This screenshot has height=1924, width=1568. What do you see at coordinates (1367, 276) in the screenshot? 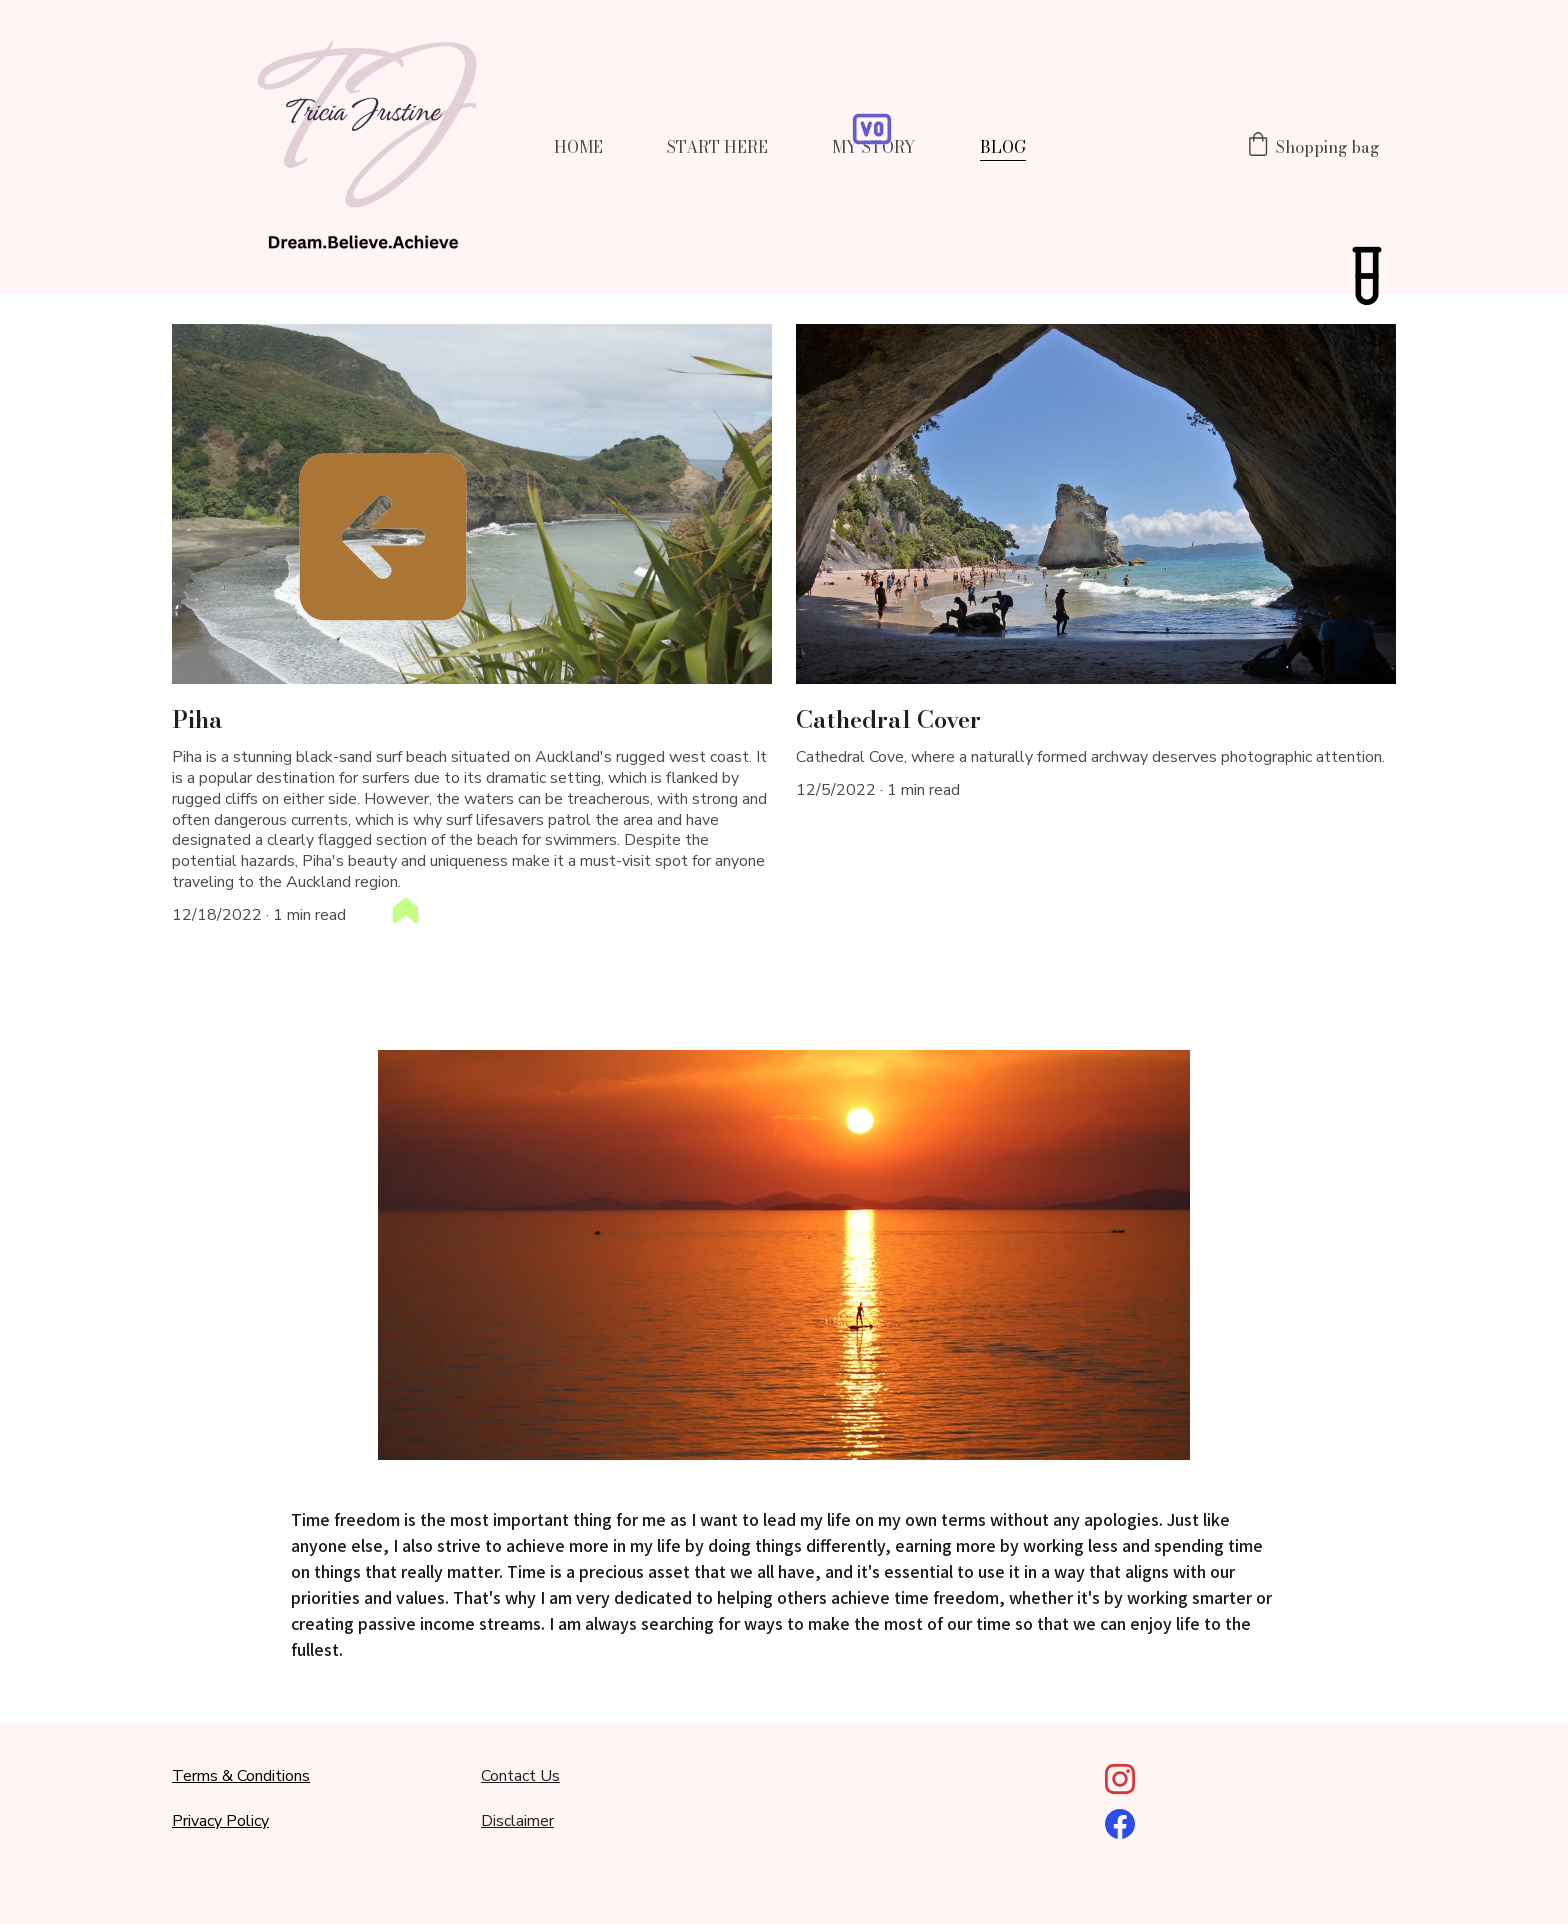
I see `access lab or test results` at bounding box center [1367, 276].